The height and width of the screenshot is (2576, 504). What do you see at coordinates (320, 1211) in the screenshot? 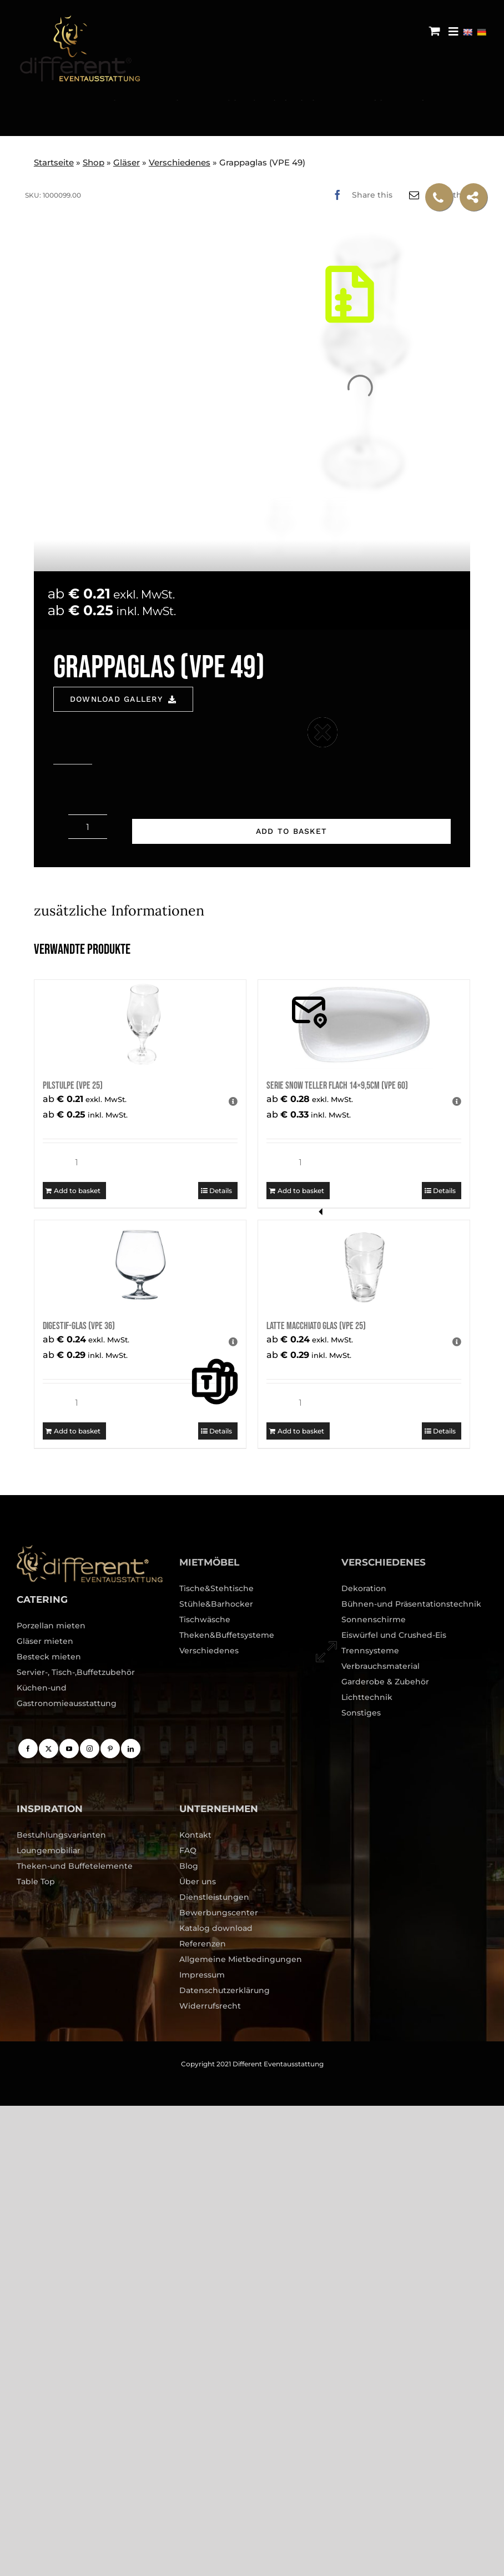
I see `navigate back to the previous screen` at bounding box center [320, 1211].